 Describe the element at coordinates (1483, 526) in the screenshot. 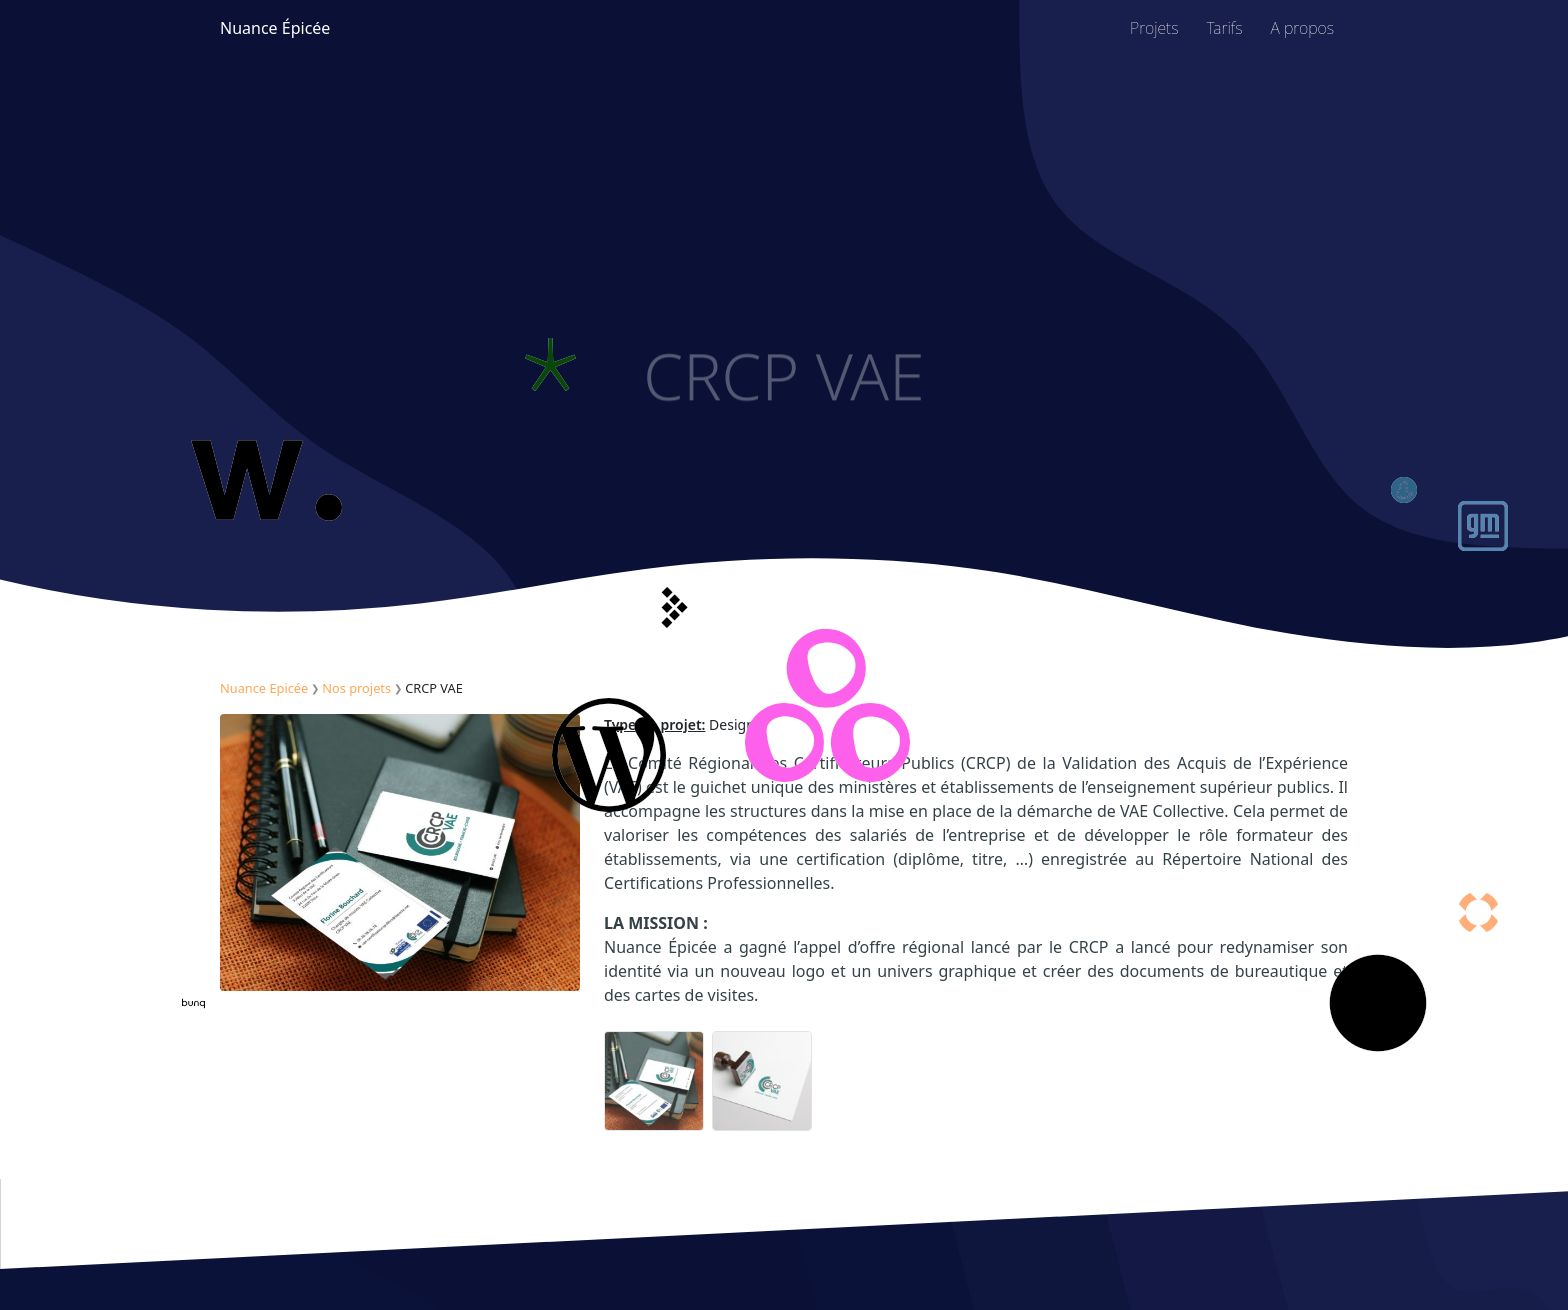

I see `general motors company logo` at that location.